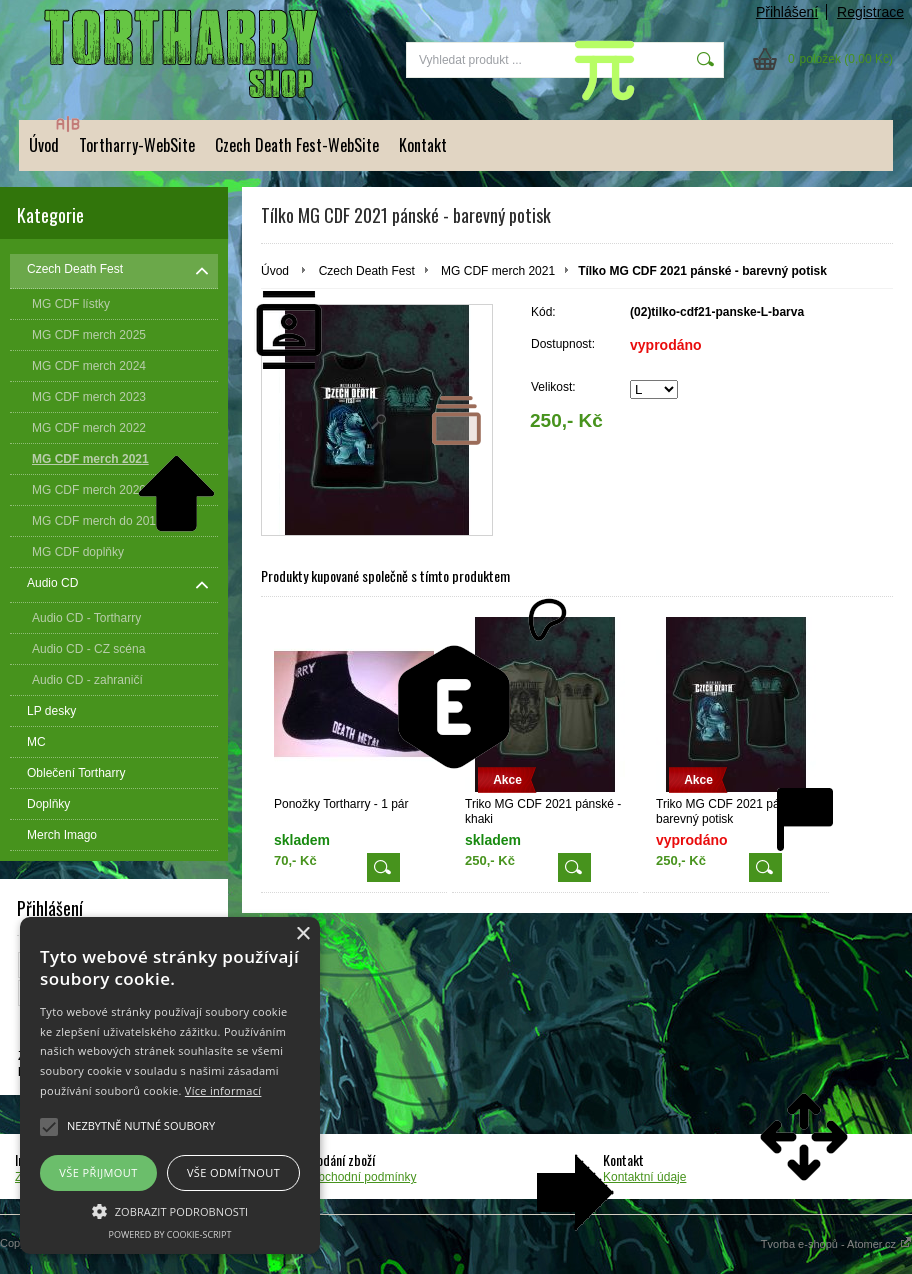 This screenshot has width=912, height=1274. Describe the element at coordinates (804, 1137) in the screenshot. I see `expand to fullscreen mode` at that location.